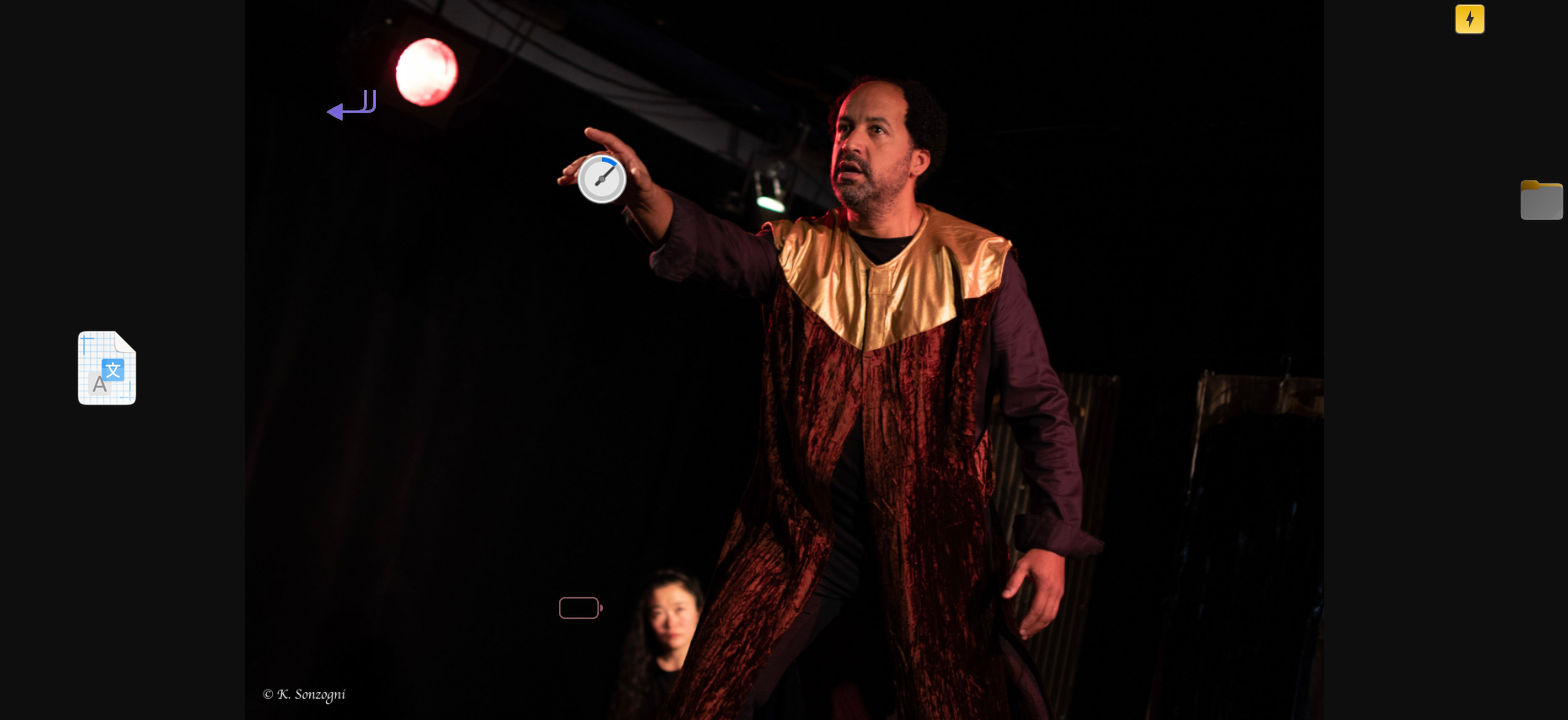 The height and width of the screenshot is (720, 1568). What do you see at coordinates (1470, 19) in the screenshot?
I see `access power management settings` at bounding box center [1470, 19].